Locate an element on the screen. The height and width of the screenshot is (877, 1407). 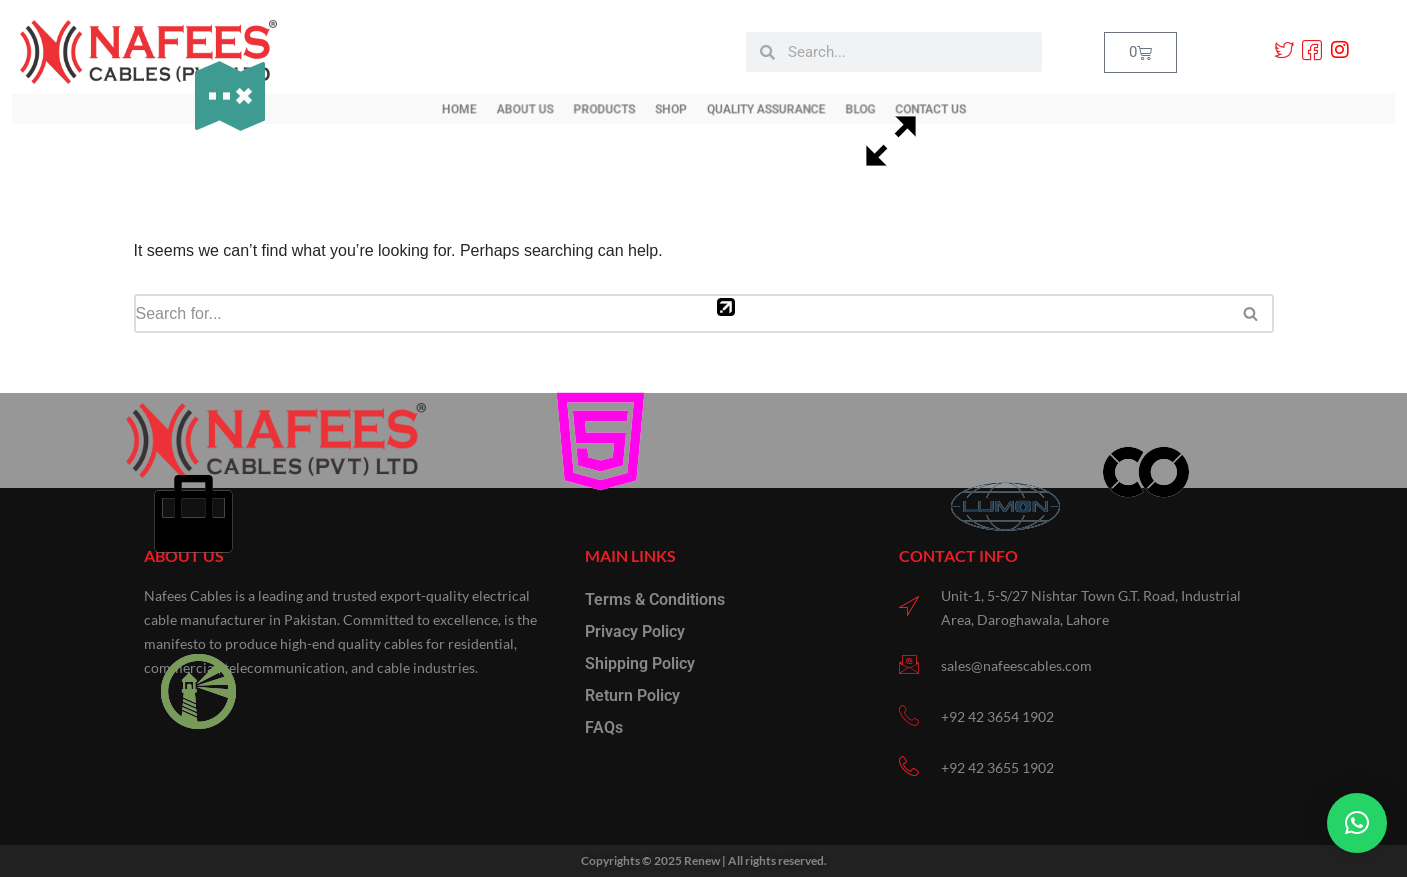
access work or business documents is located at coordinates (193, 517).